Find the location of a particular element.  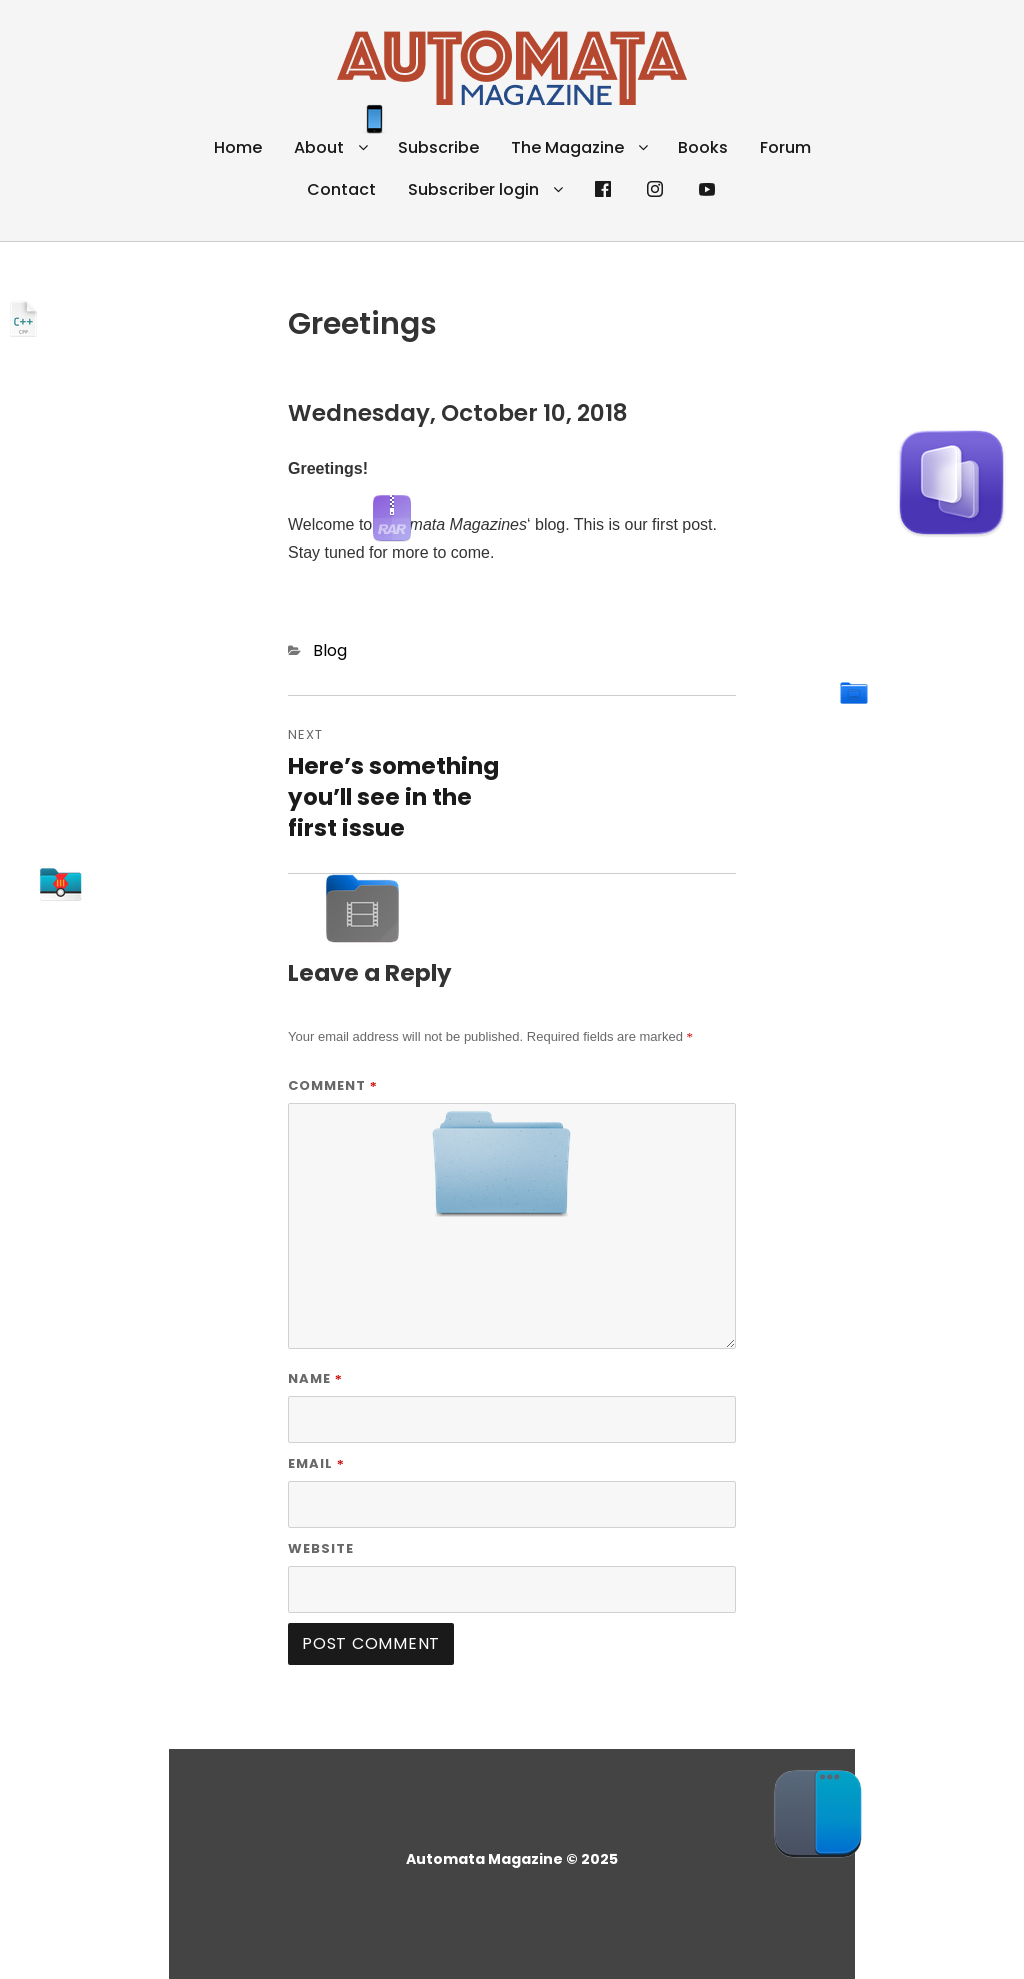

open tuple for remote pair programming is located at coordinates (951, 482).